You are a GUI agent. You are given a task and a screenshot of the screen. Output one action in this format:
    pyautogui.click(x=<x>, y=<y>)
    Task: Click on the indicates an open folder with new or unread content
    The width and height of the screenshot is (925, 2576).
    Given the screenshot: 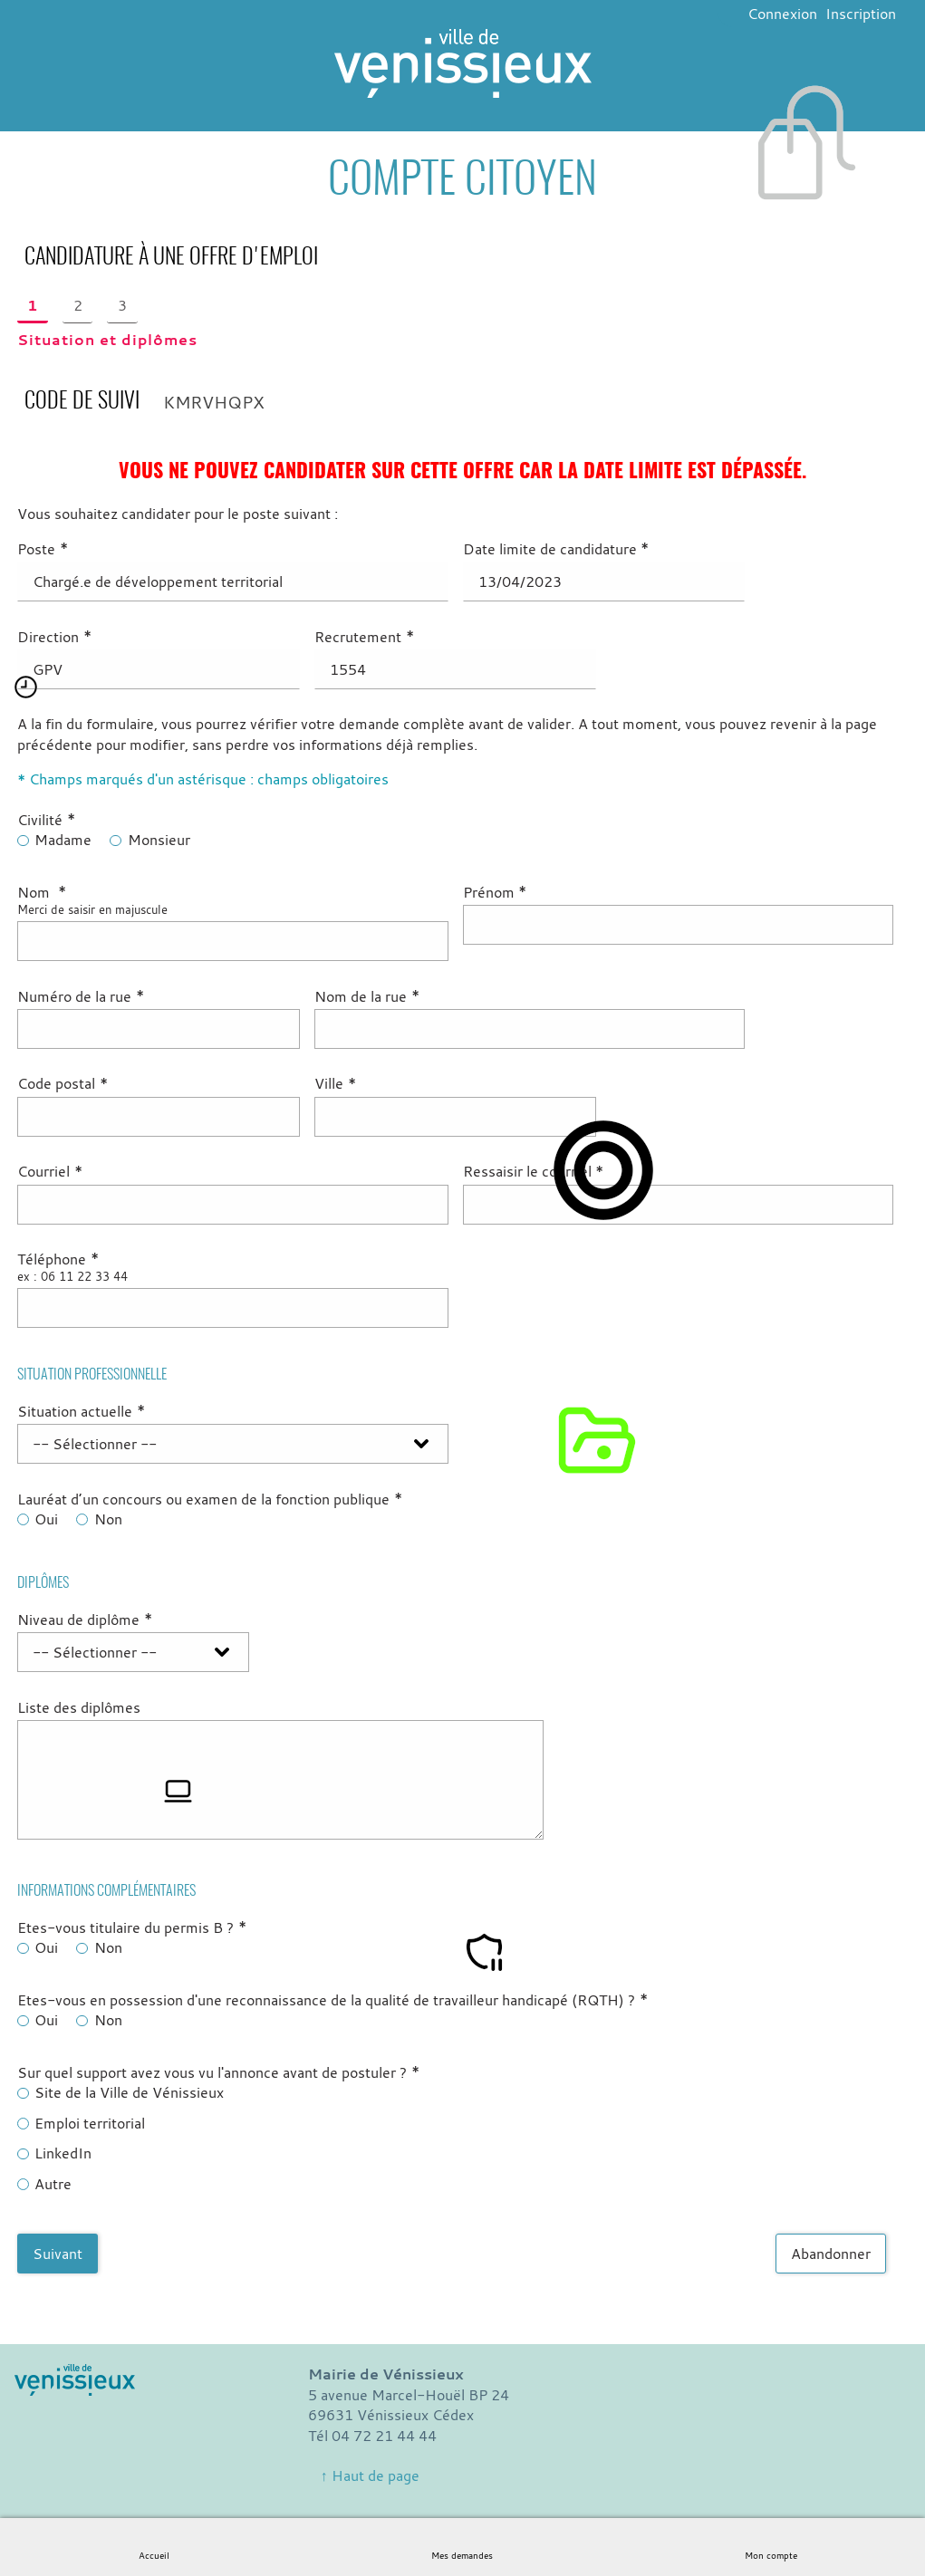 What is the action you would take?
    pyautogui.click(x=597, y=1442)
    